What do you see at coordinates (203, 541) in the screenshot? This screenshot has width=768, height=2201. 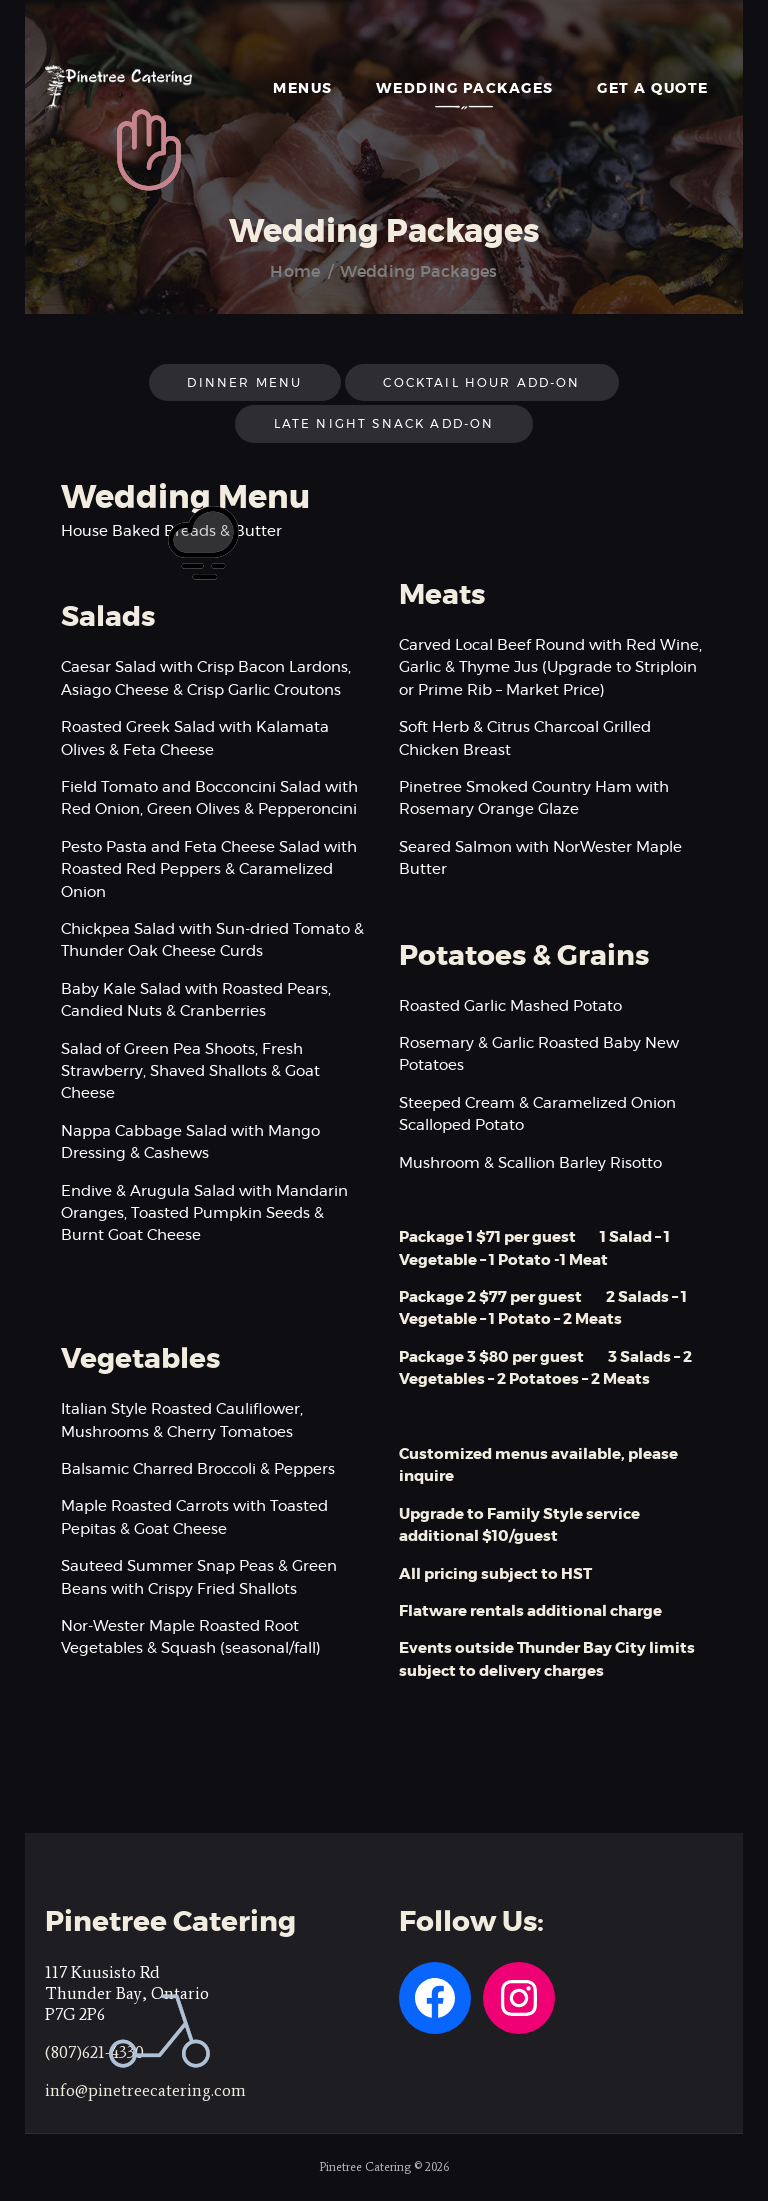 I see `indicates foggy weather conditions` at bounding box center [203, 541].